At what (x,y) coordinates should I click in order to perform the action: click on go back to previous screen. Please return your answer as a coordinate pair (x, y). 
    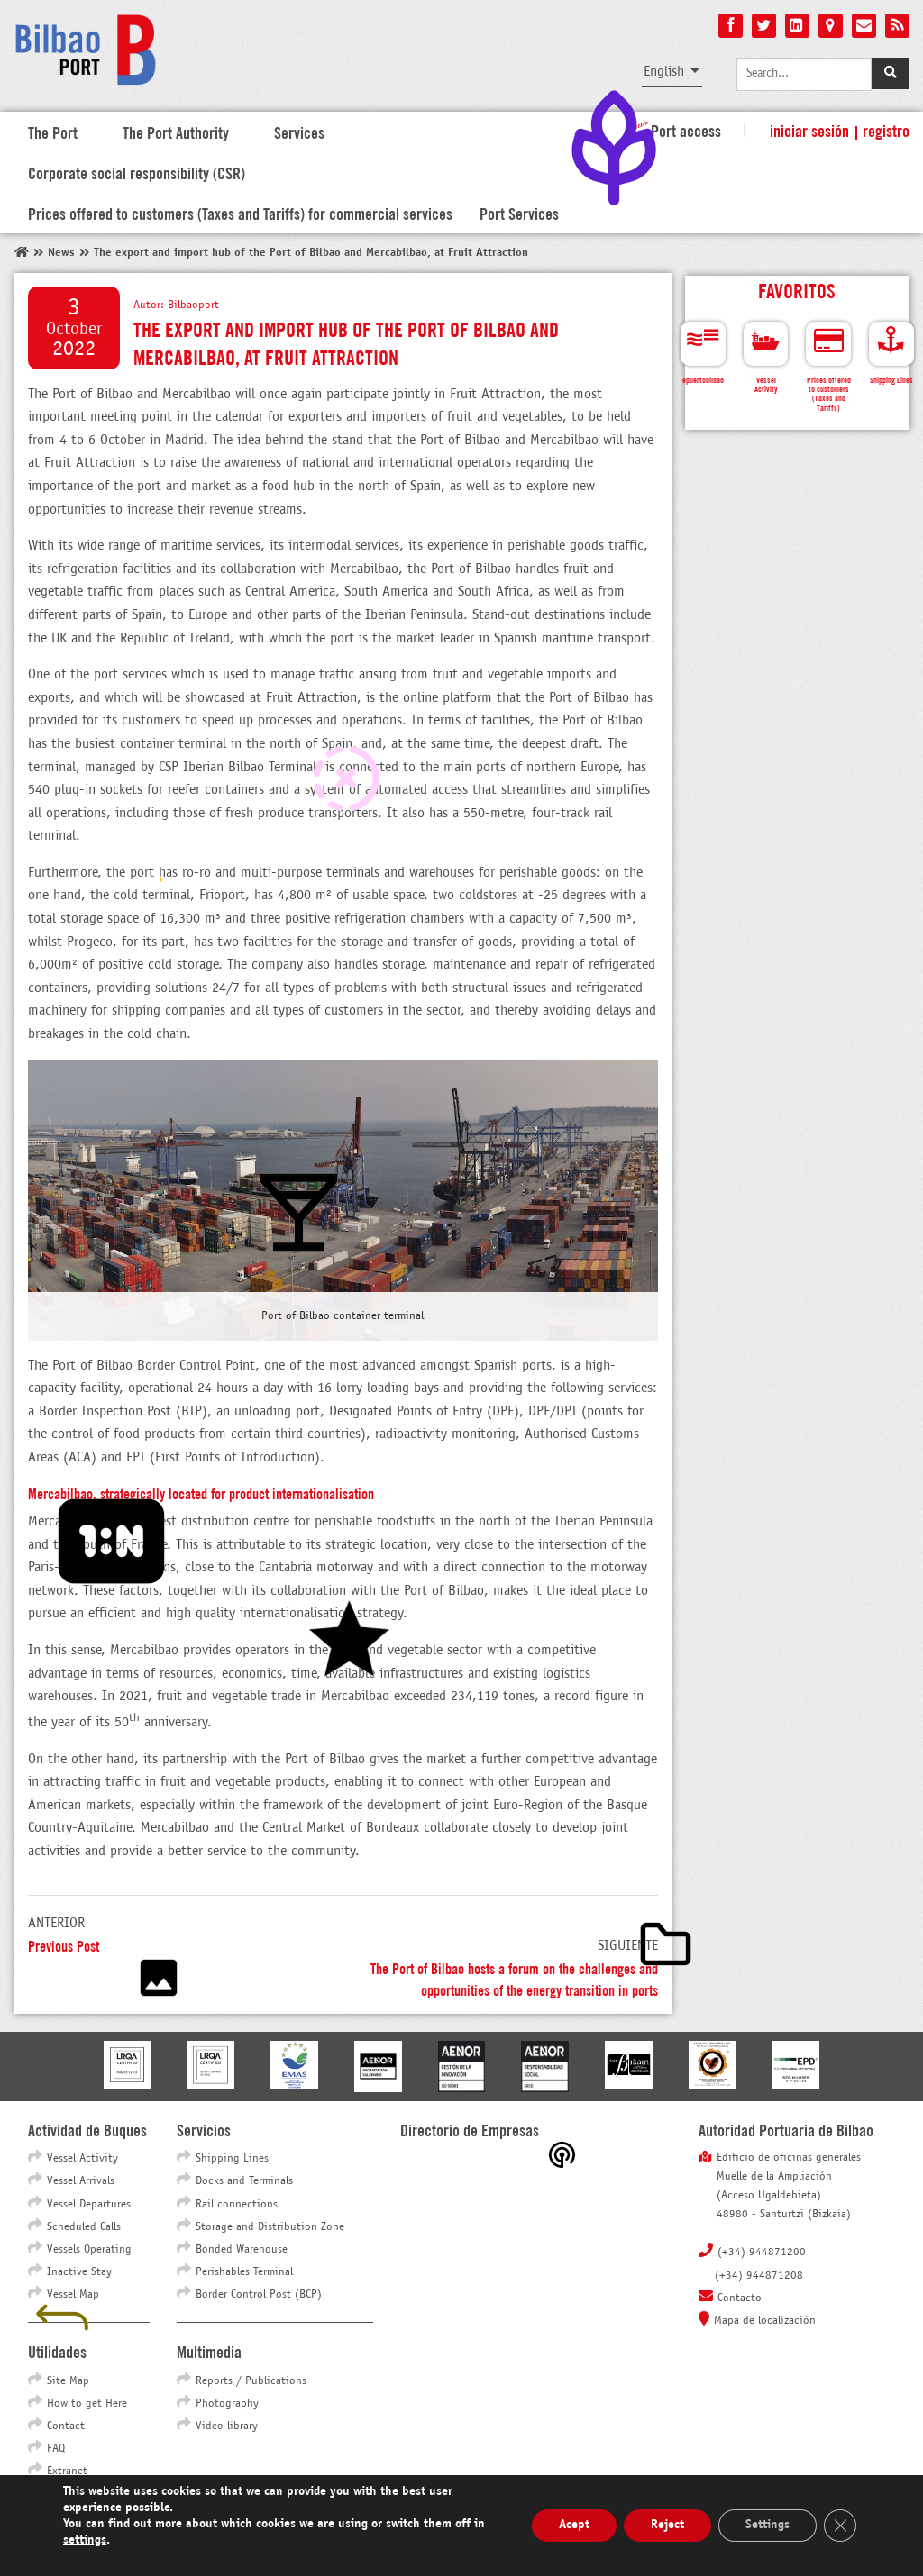
    Looking at the image, I should click on (62, 2317).